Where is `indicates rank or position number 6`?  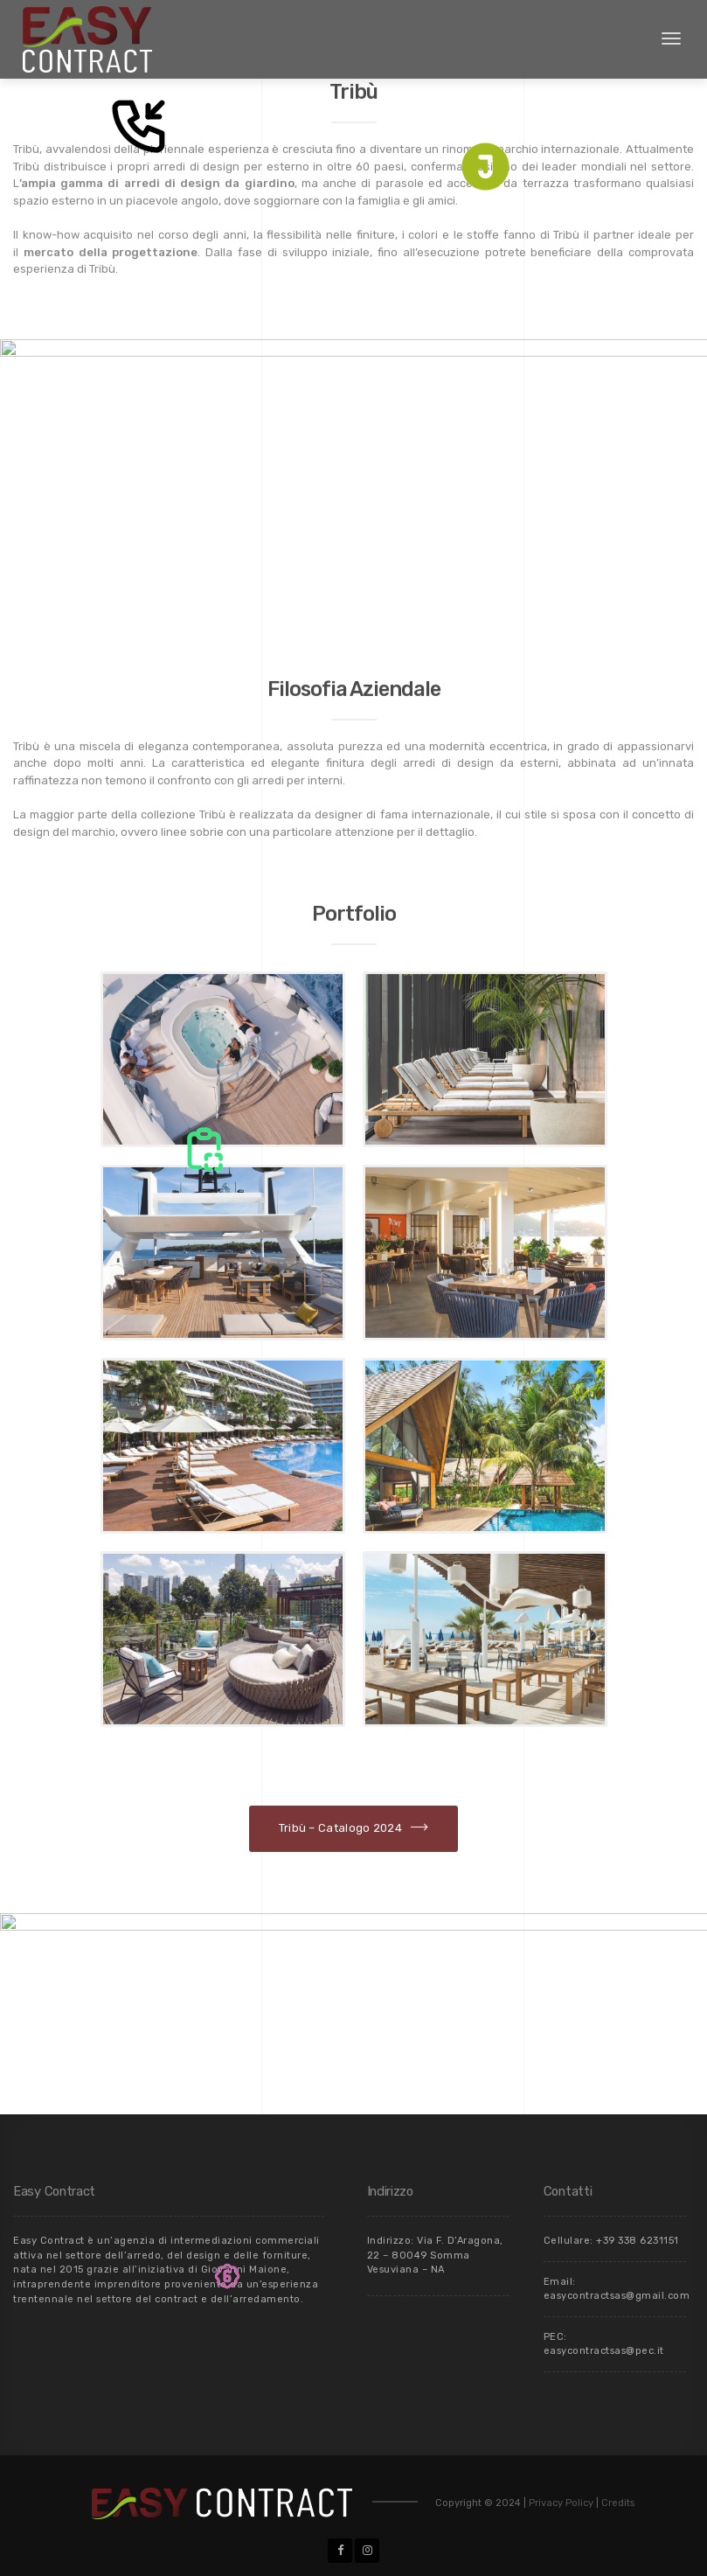 indicates rank or position number 6 is located at coordinates (227, 2276).